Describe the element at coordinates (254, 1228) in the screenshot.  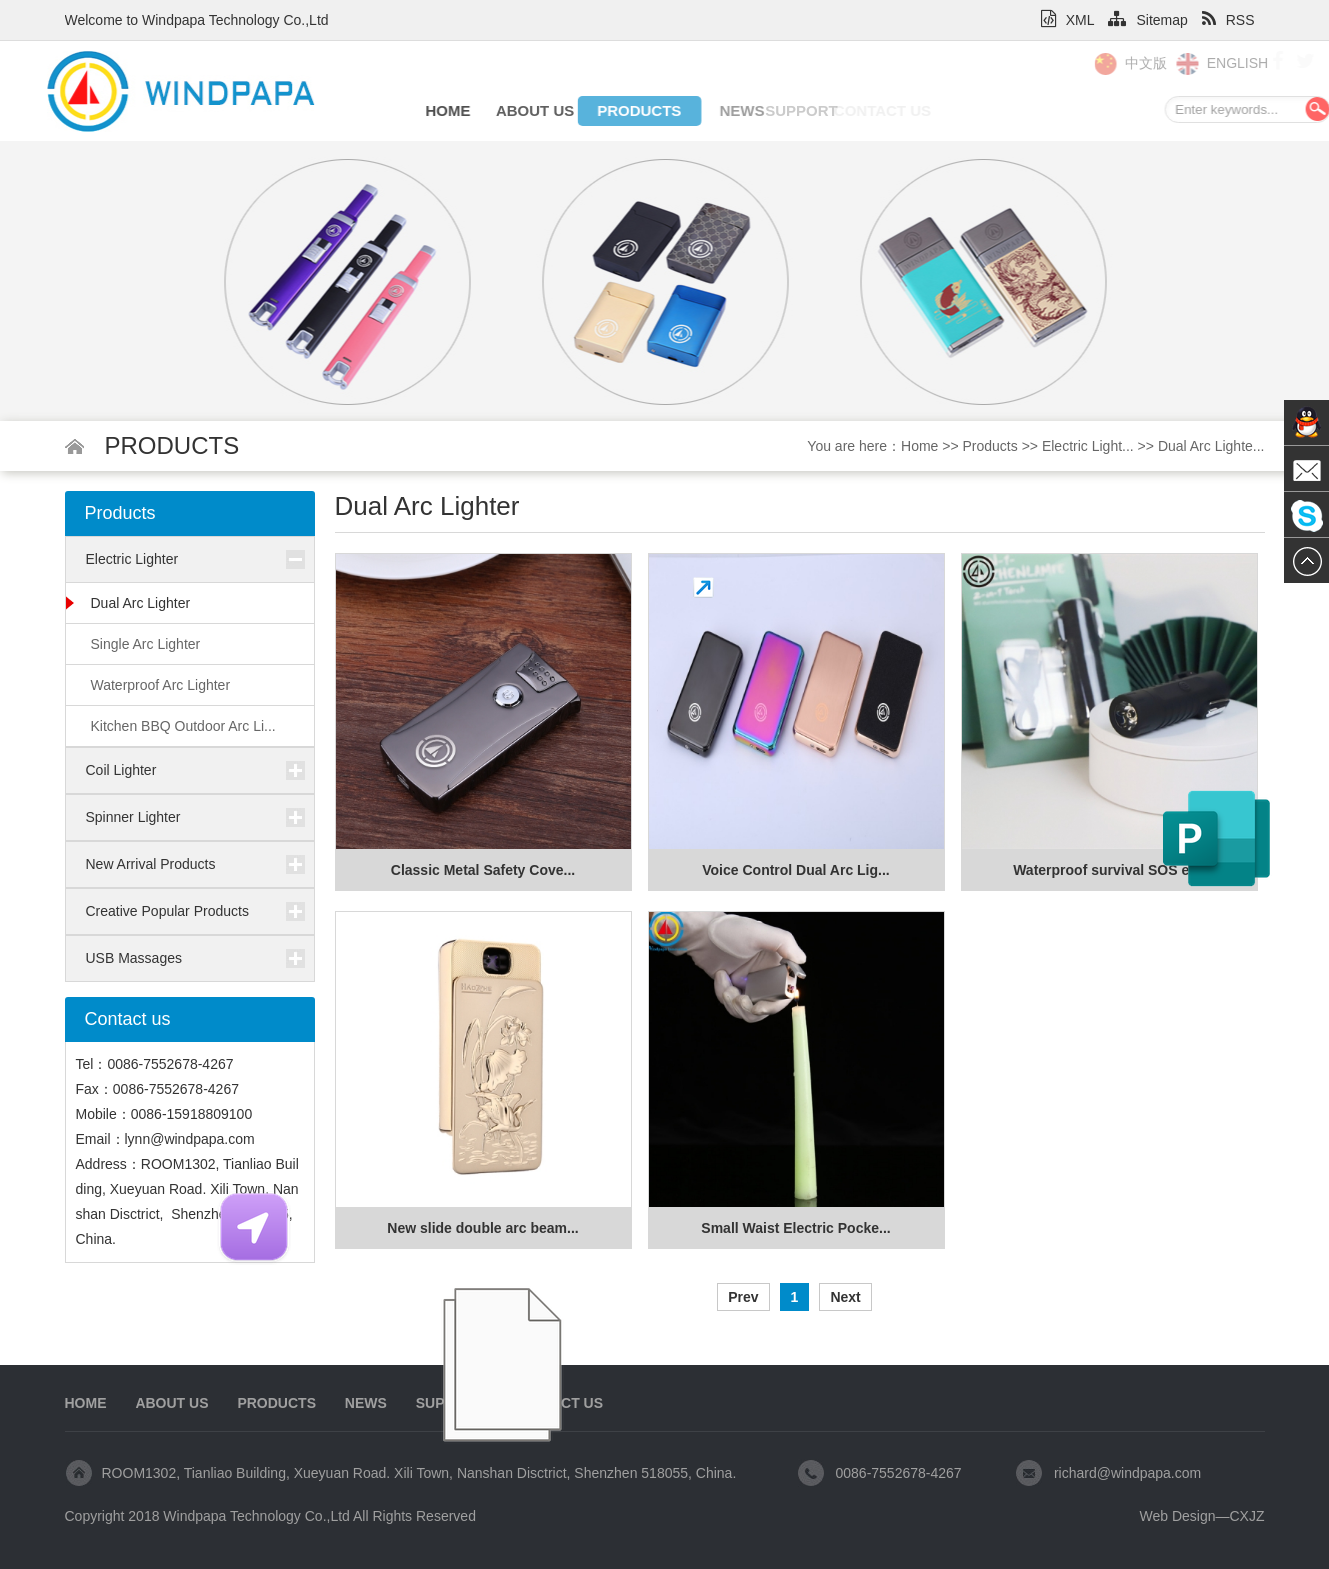
I see `access location privacy settings` at that location.